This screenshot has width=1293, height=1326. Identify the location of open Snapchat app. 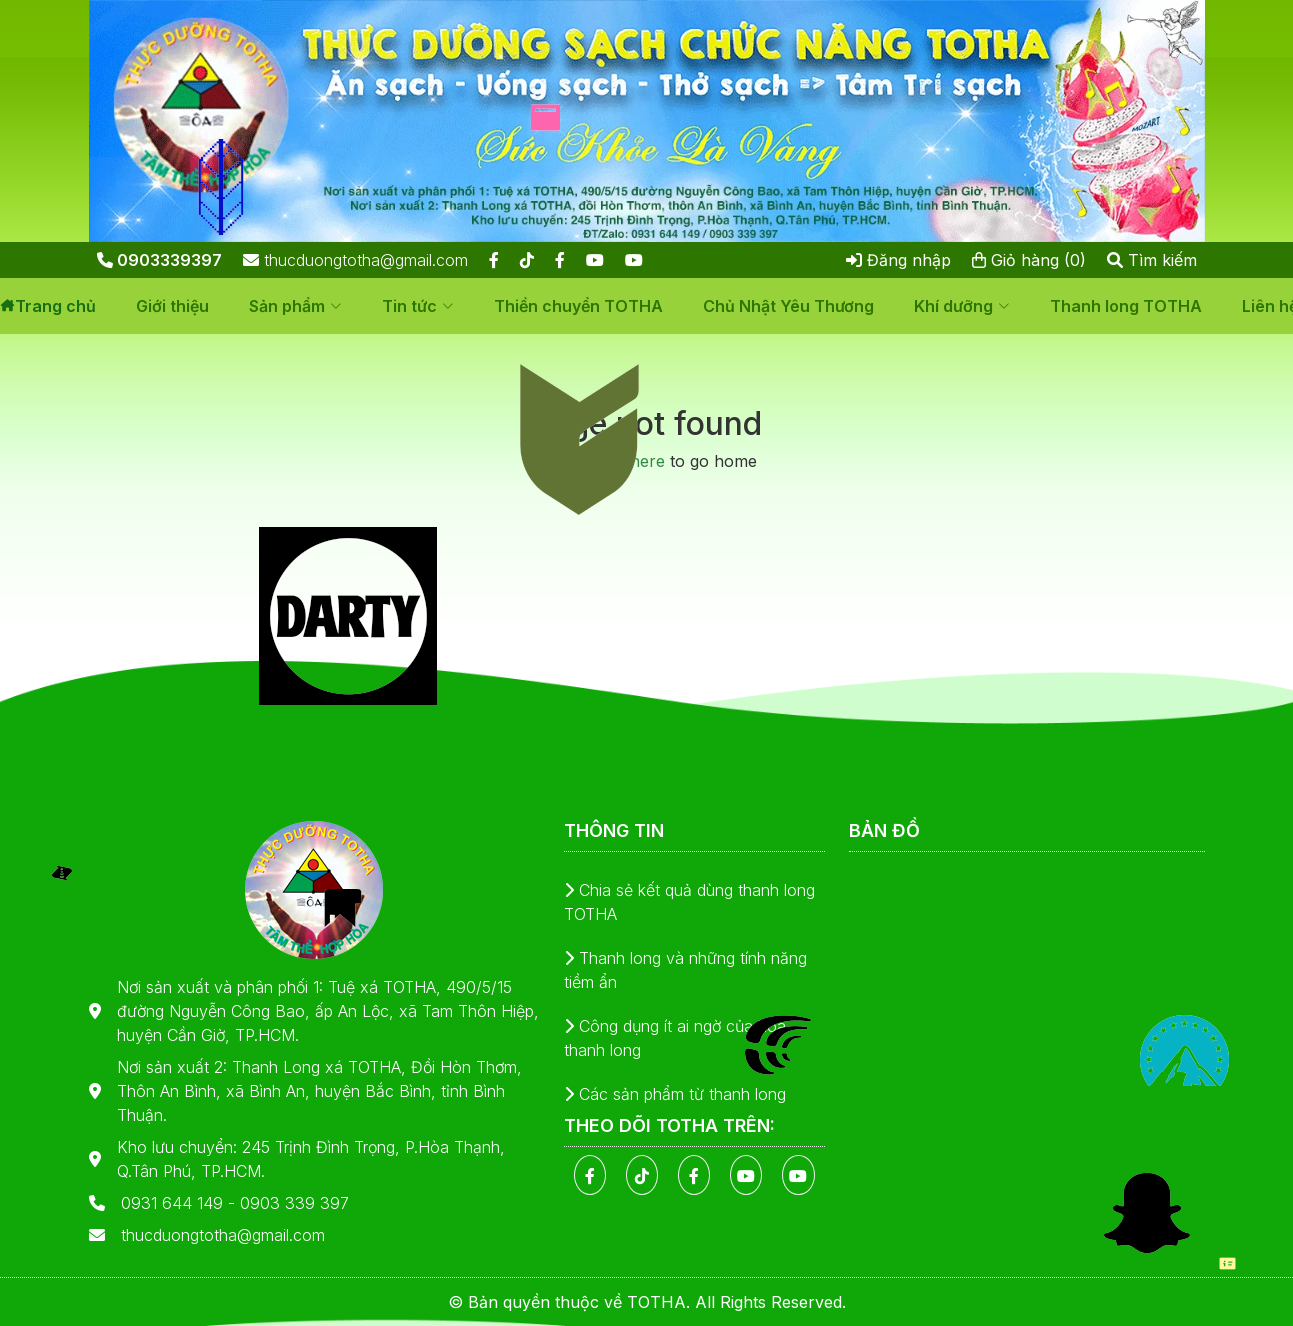
(1147, 1213).